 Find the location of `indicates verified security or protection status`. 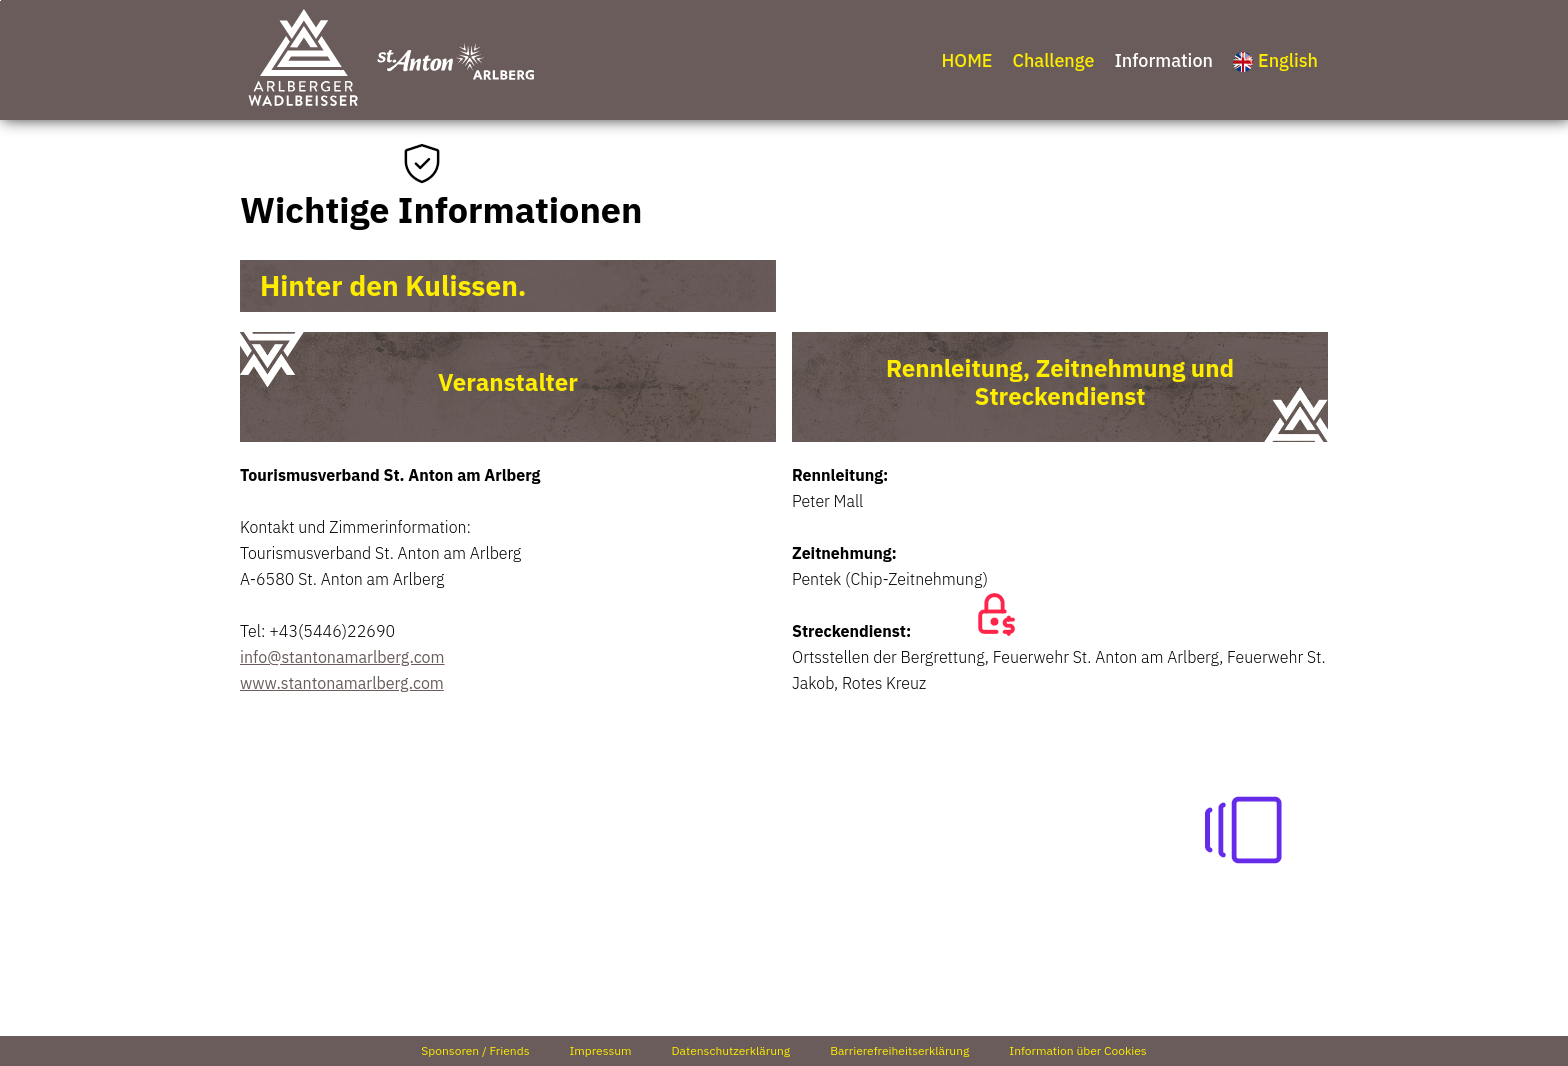

indicates verified security or protection status is located at coordinates (422, 164).